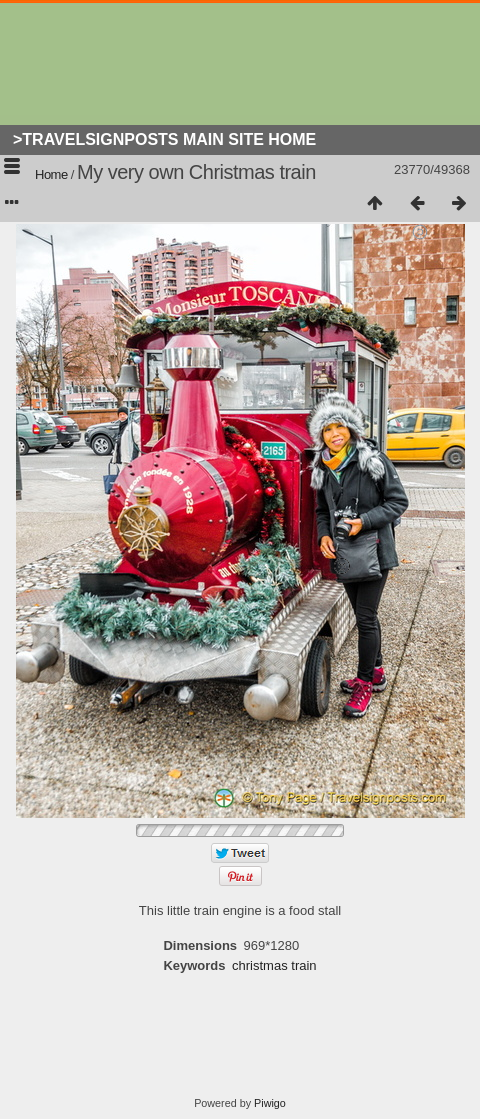  What do you see at coordinates (342, 566) in the screenshot?
I see `indicate angry reaction or emotion` at bounding box center [342, 566].